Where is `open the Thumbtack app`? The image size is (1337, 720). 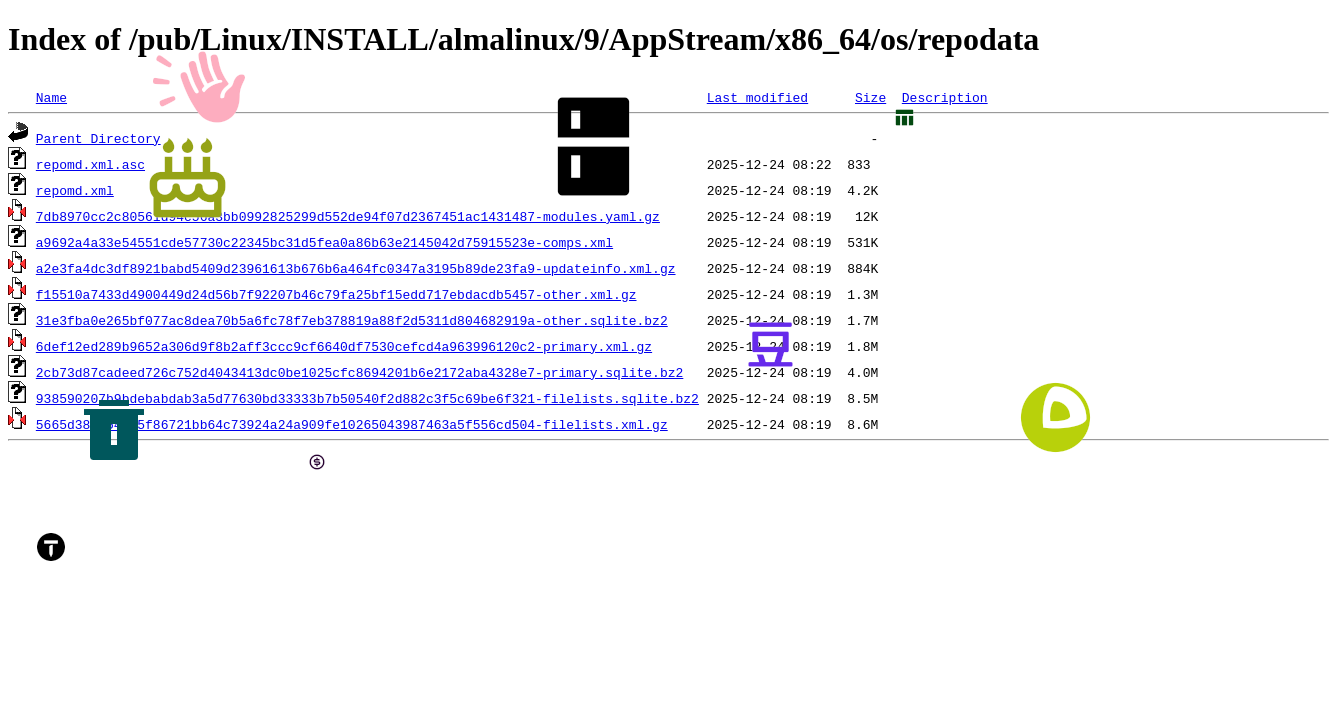 open the Thumbtack app is located at coordinates (51, 547).